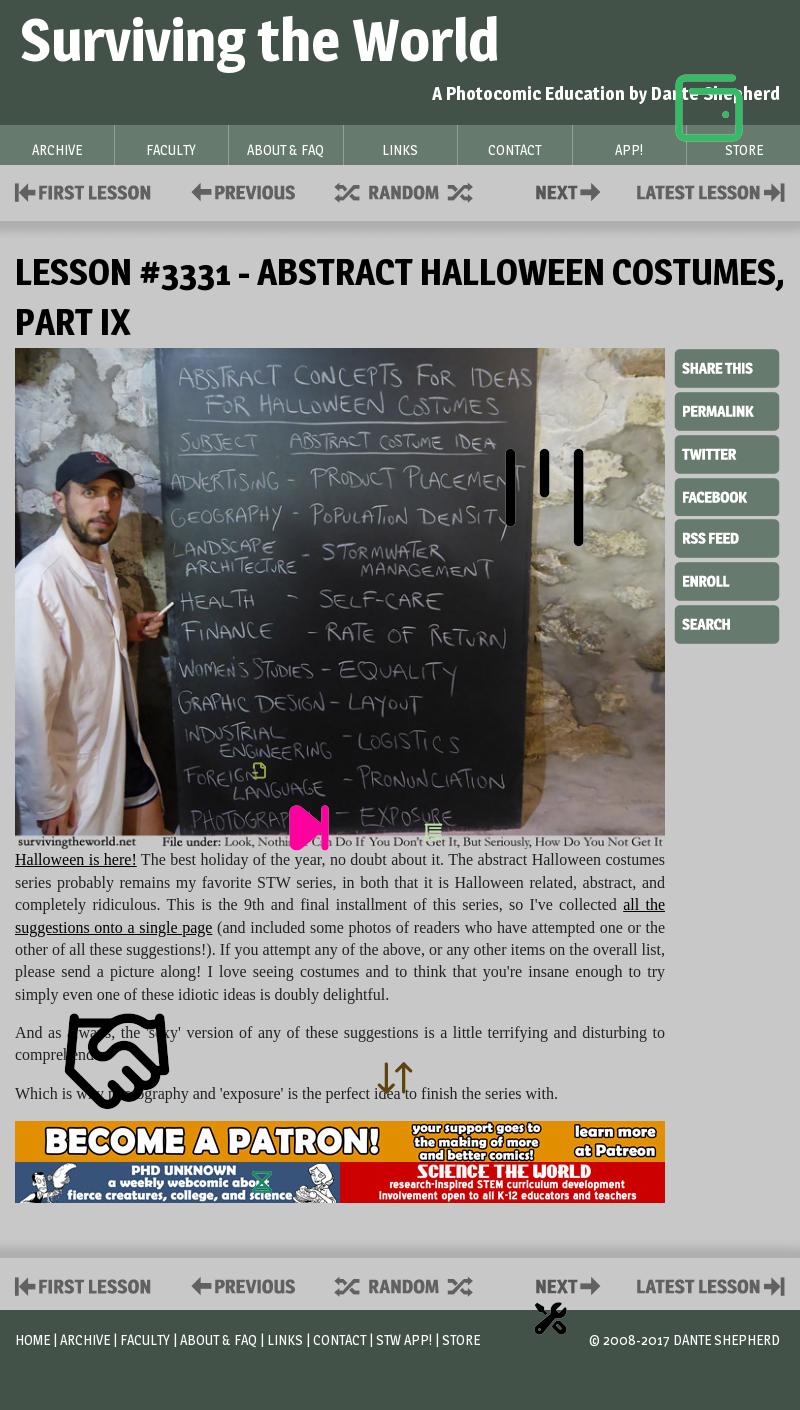 The width and height of the screenshot is (800, 1410). What do you see at coordinates (262, 1182) in the screenshot?
I see `indicates time is running low or nearly expired` at bounding box center [262, 1182].